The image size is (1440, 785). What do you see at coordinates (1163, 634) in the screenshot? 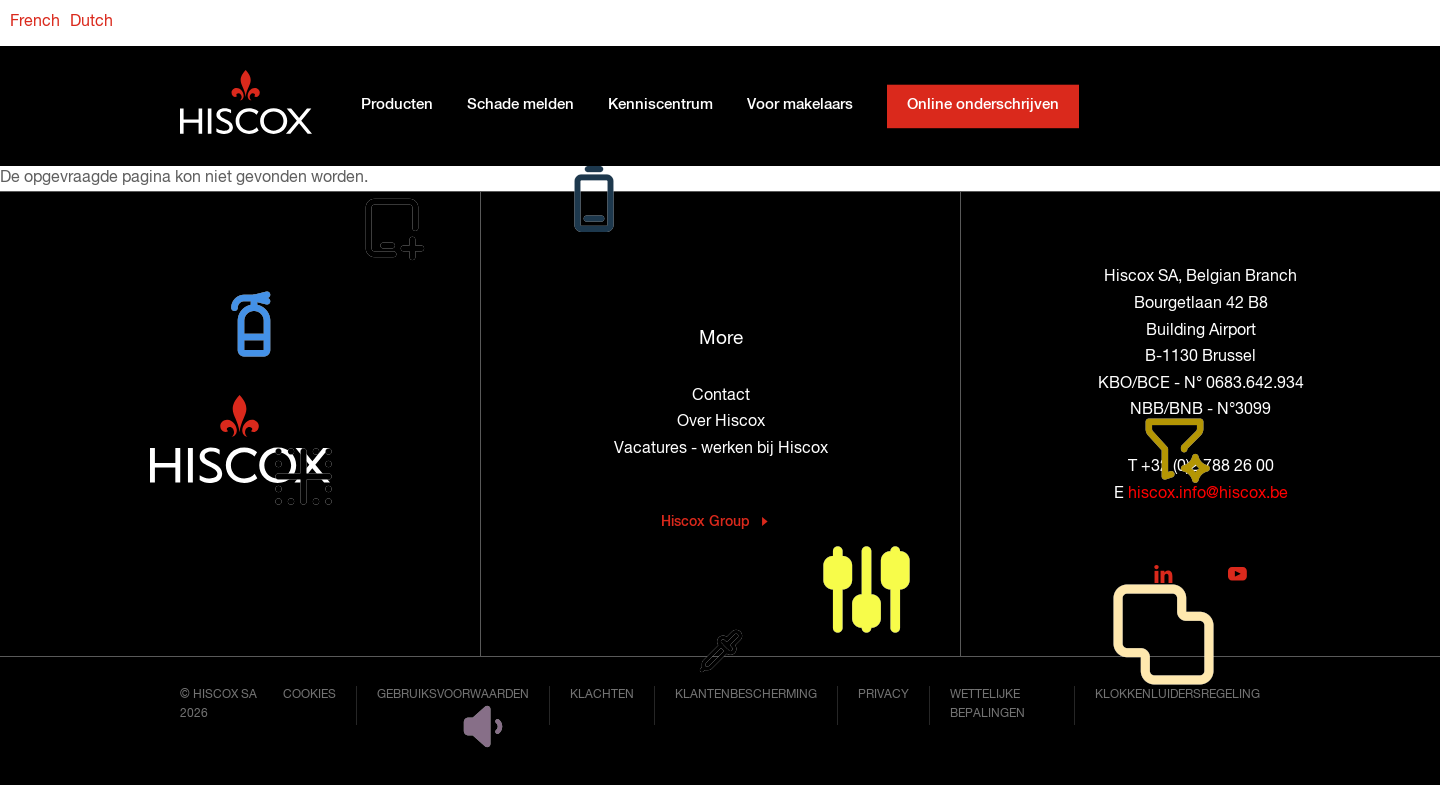
I see `merge or combine selected items` at bounding box center [1163, 634].